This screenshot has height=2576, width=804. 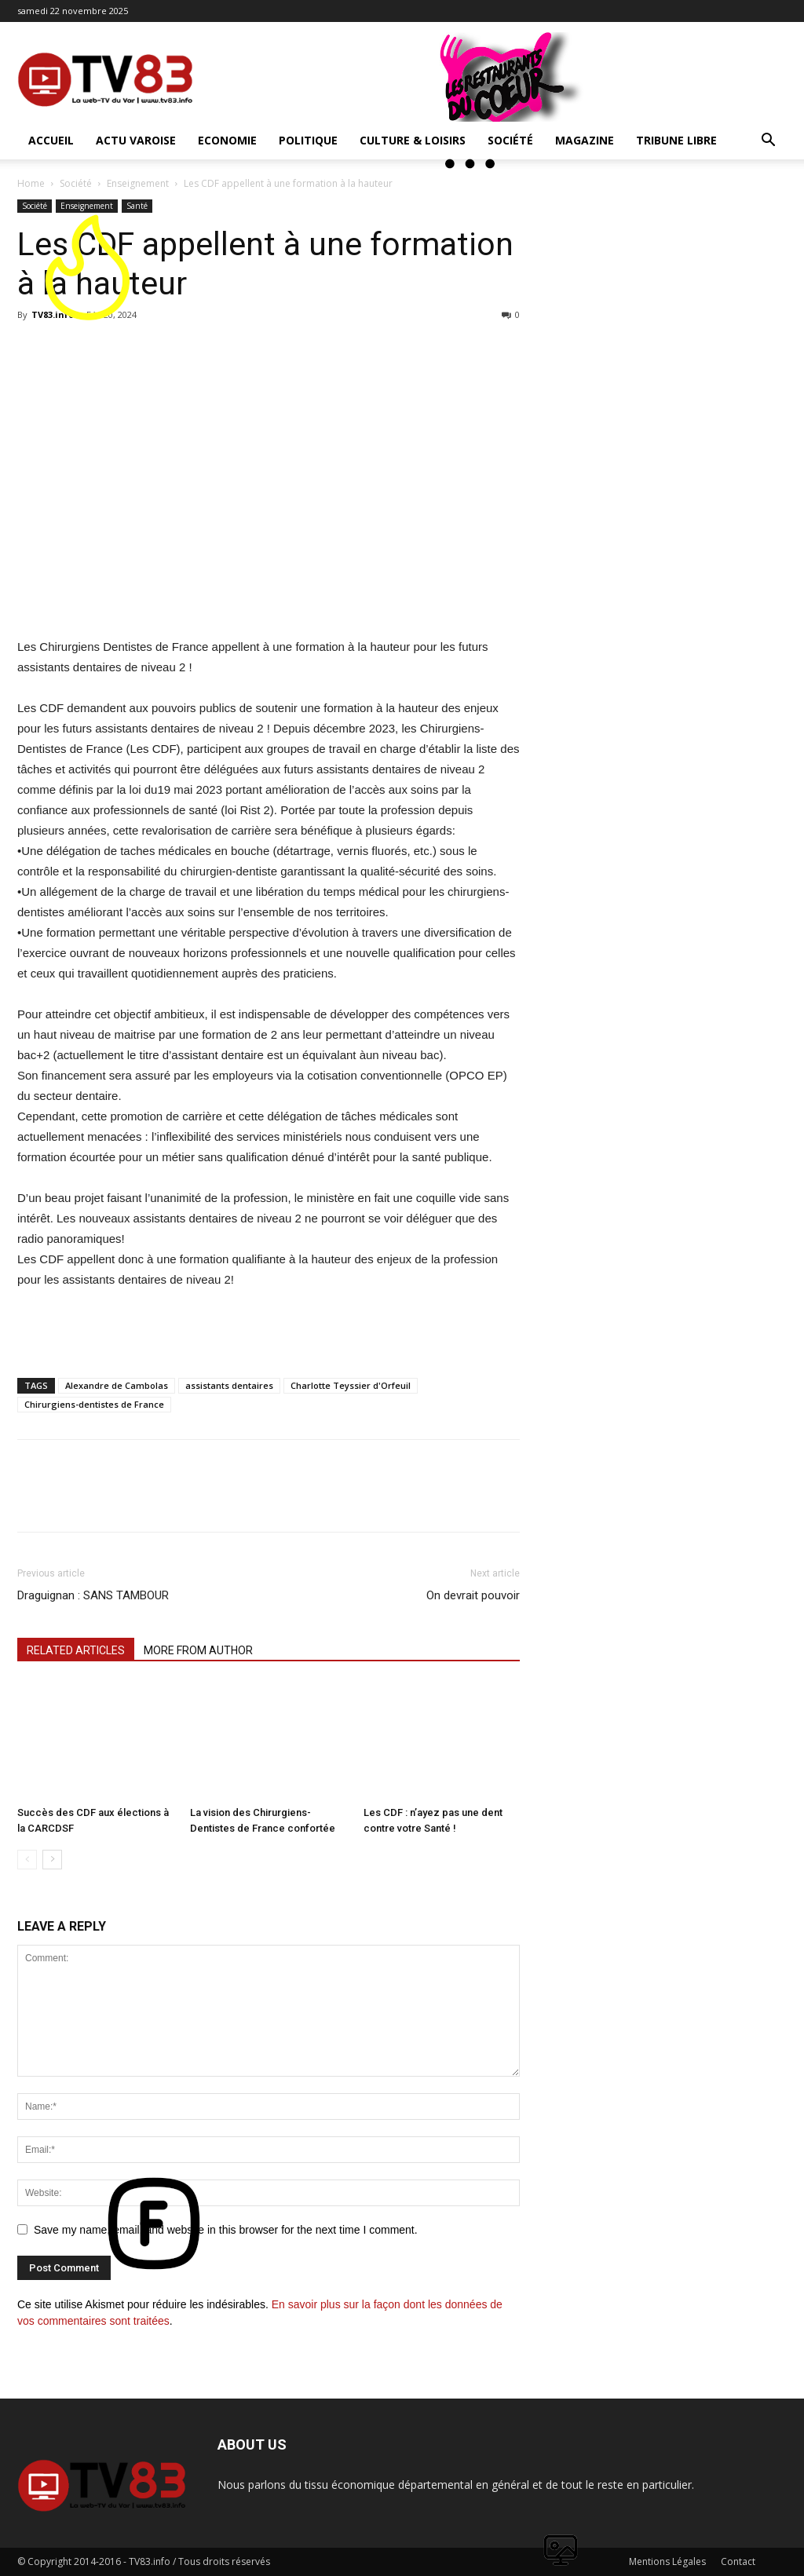 What do you see at coordinates (561, 2550) in the screenshot?
I see `change desktop wallpaper` at bounding box center [561, 2550].